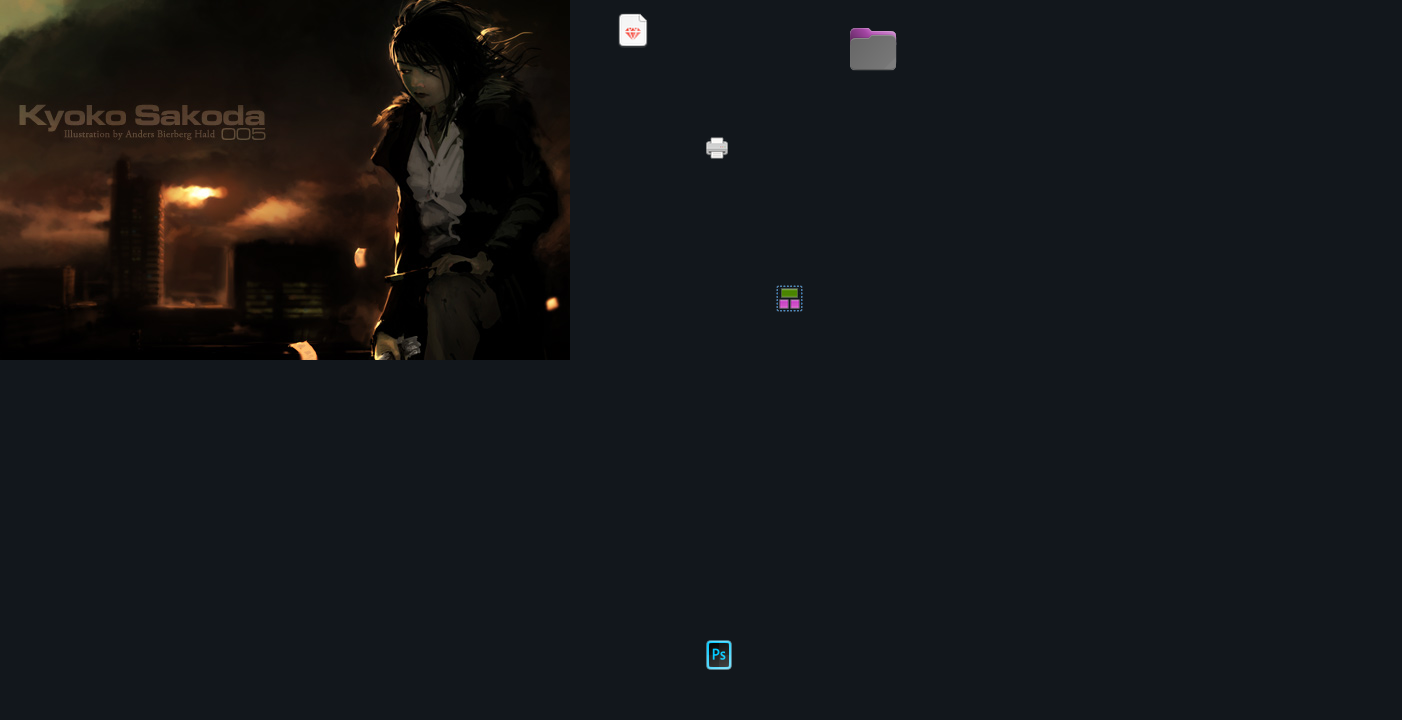 This screenshot has height=720, width=1402. I want to click on access printer settings, so click(717, 148).